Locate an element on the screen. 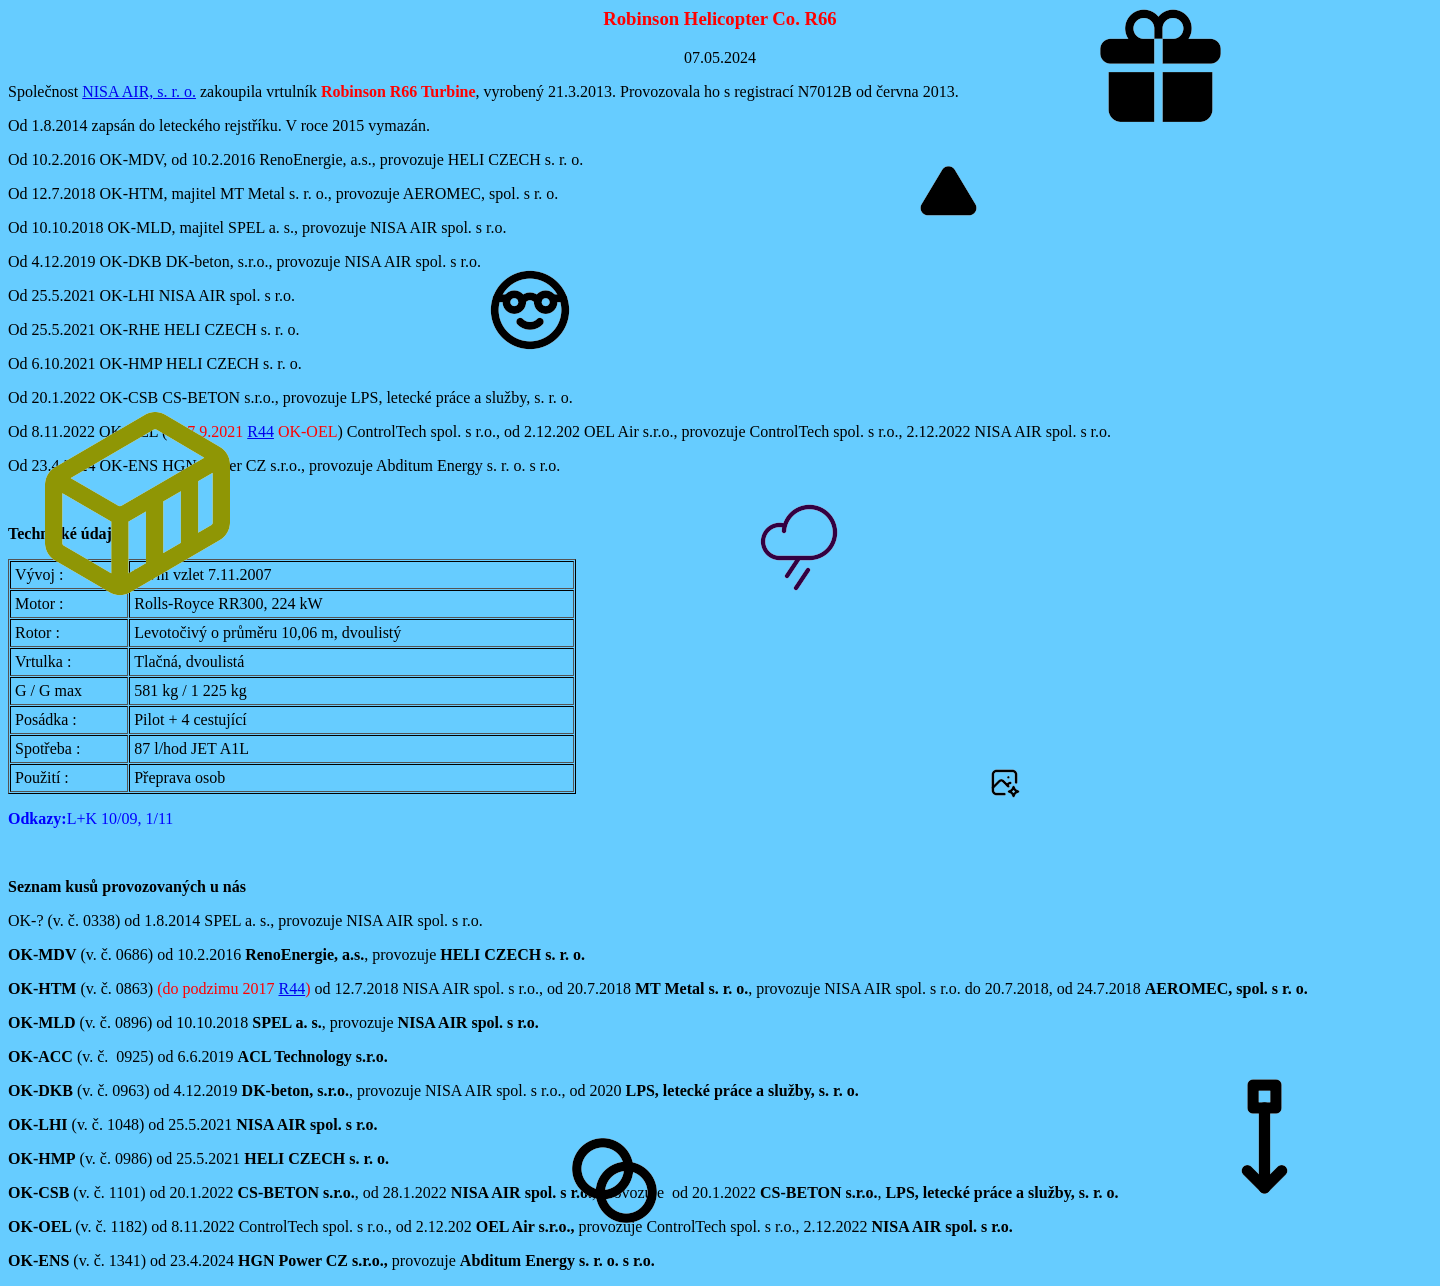 This screenshot has width=1440, height=1286. indicates rainy weather conditions is located at coordinates (799, 546).